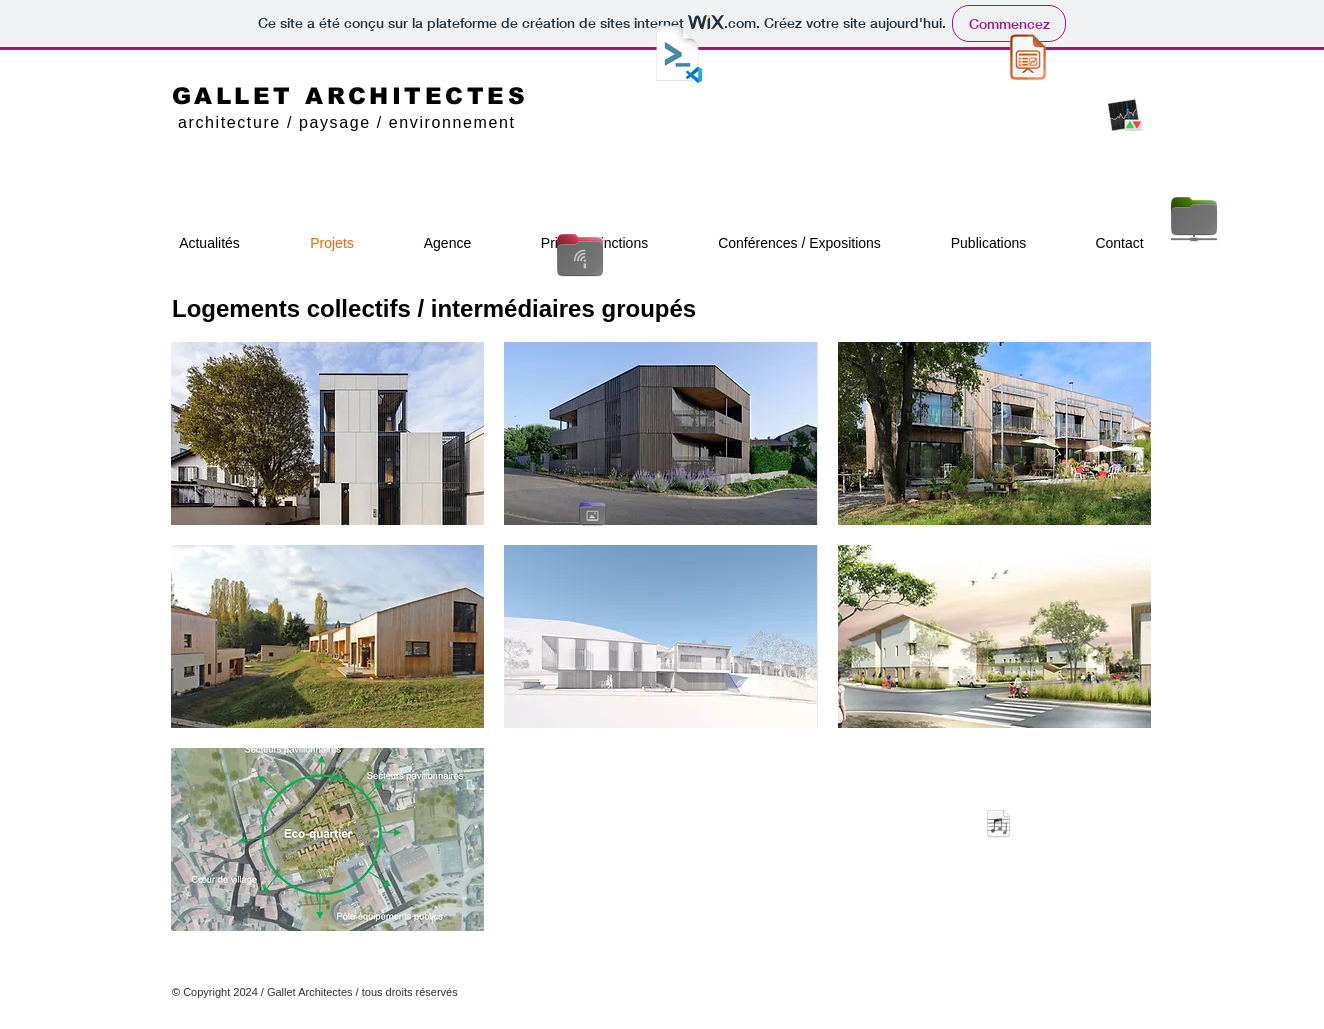 Image resolution: width=1324 pixels, height=1029 pixels. I want to click on open a PowerShell script file in Visual Studio Code, so click(677, 54).